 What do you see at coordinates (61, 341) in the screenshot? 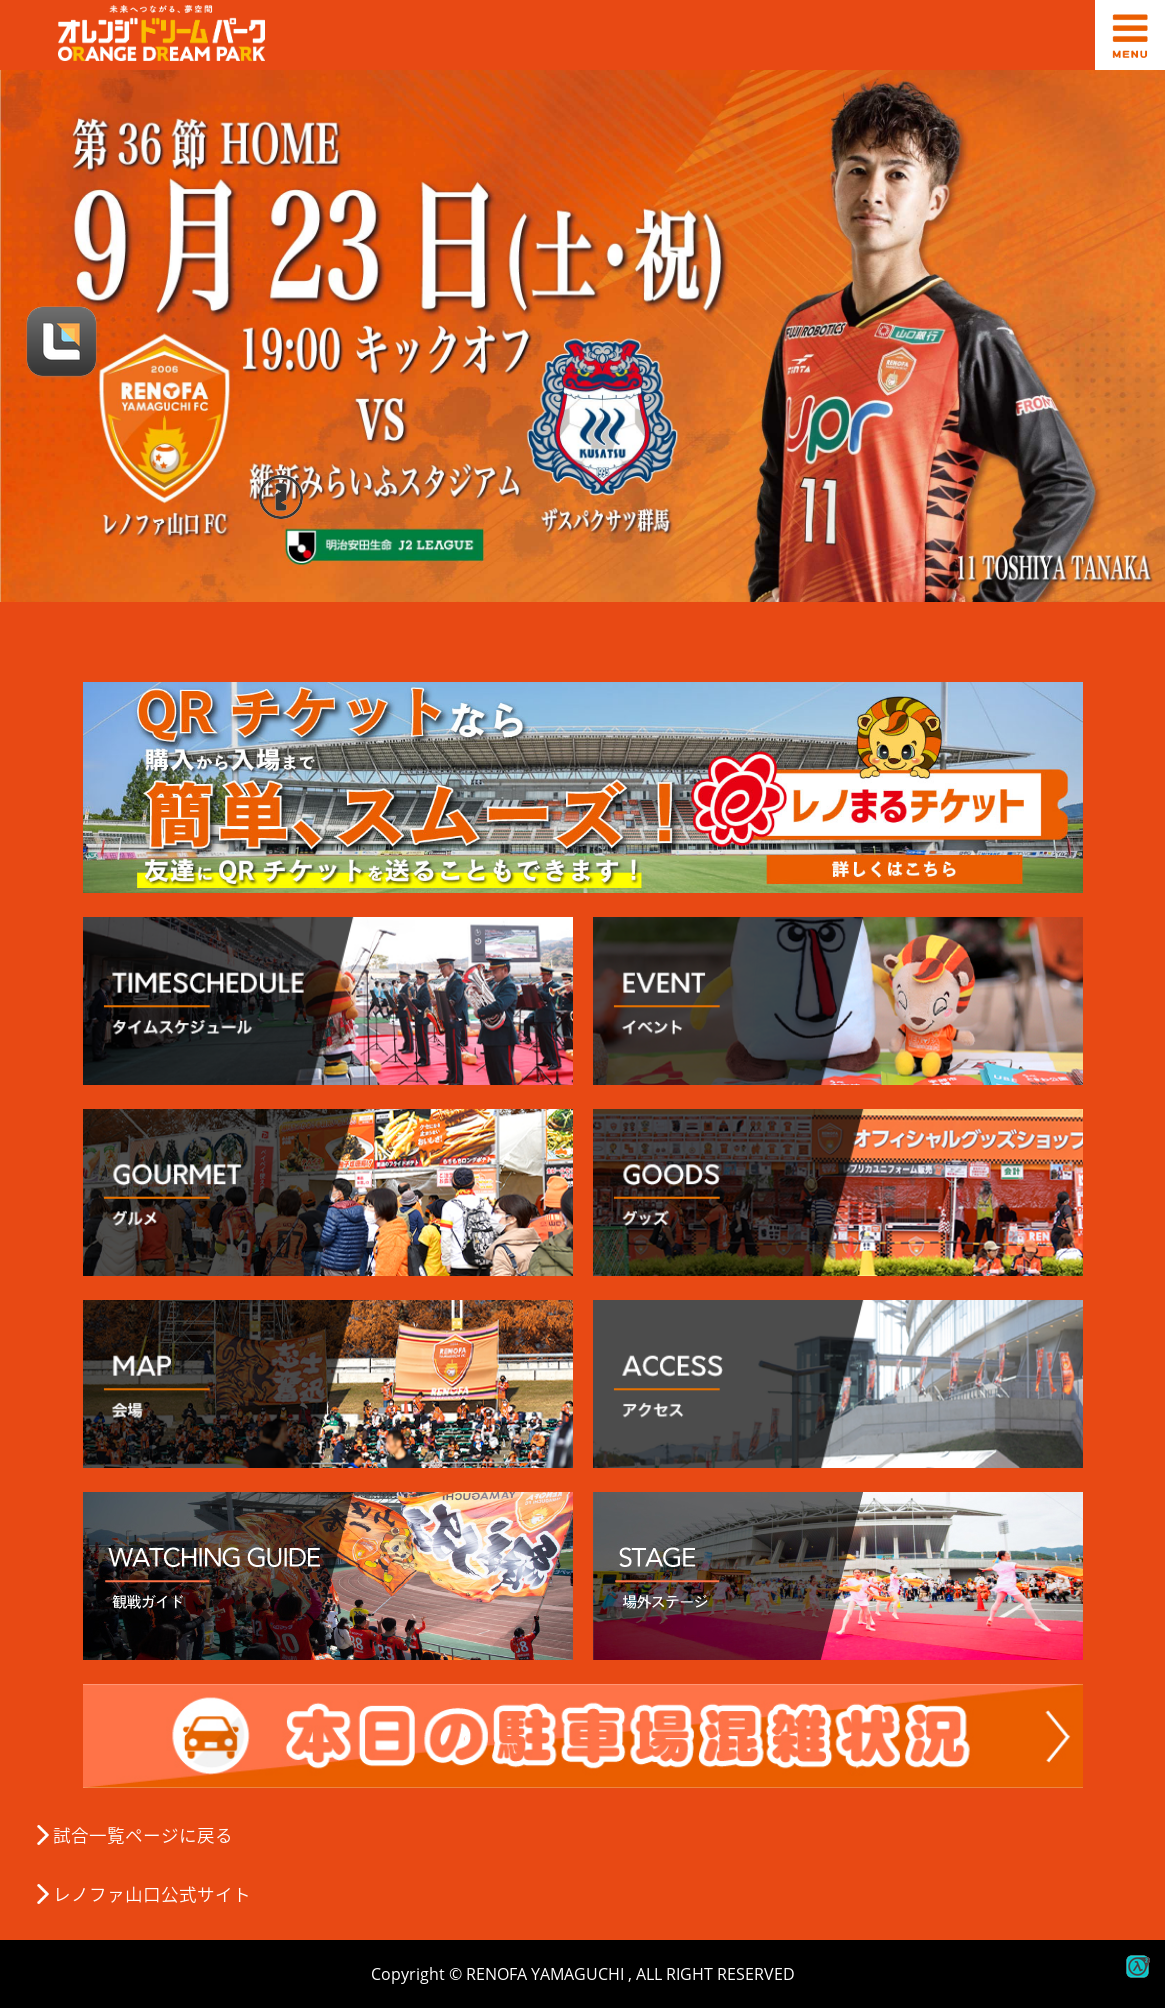
I see `open lite-xl text editor` at bounding box center [61, 341].